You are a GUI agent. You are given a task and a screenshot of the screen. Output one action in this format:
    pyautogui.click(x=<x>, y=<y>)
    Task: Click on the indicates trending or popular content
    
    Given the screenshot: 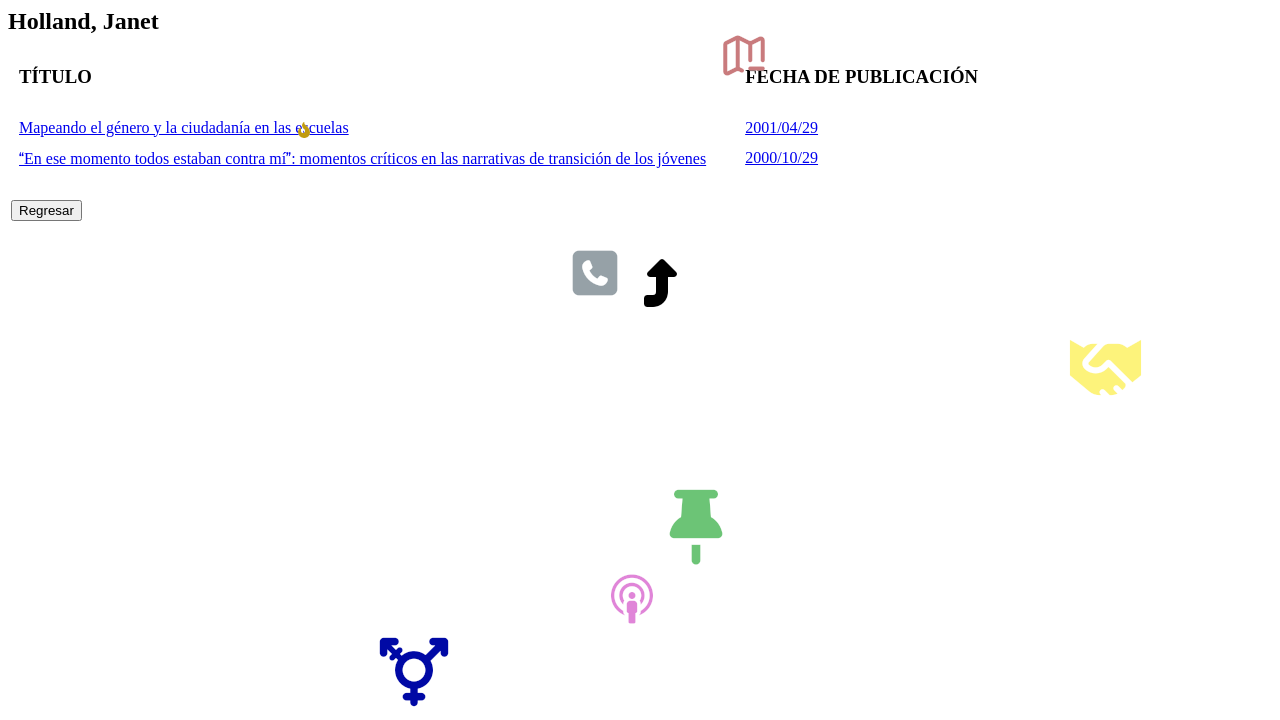 What is the action you would take?
    pyautogui.click(x=304, y=130)
    